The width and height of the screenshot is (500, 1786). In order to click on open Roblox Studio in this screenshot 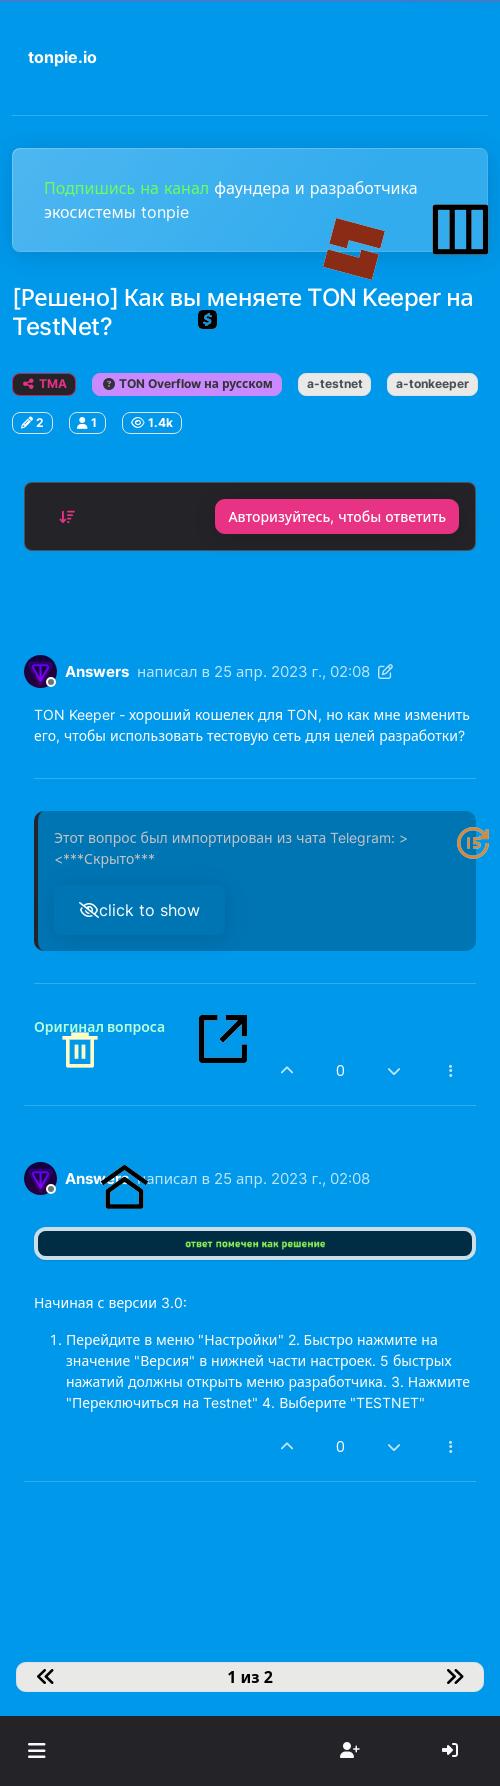, I will do `click(354, 249)`.